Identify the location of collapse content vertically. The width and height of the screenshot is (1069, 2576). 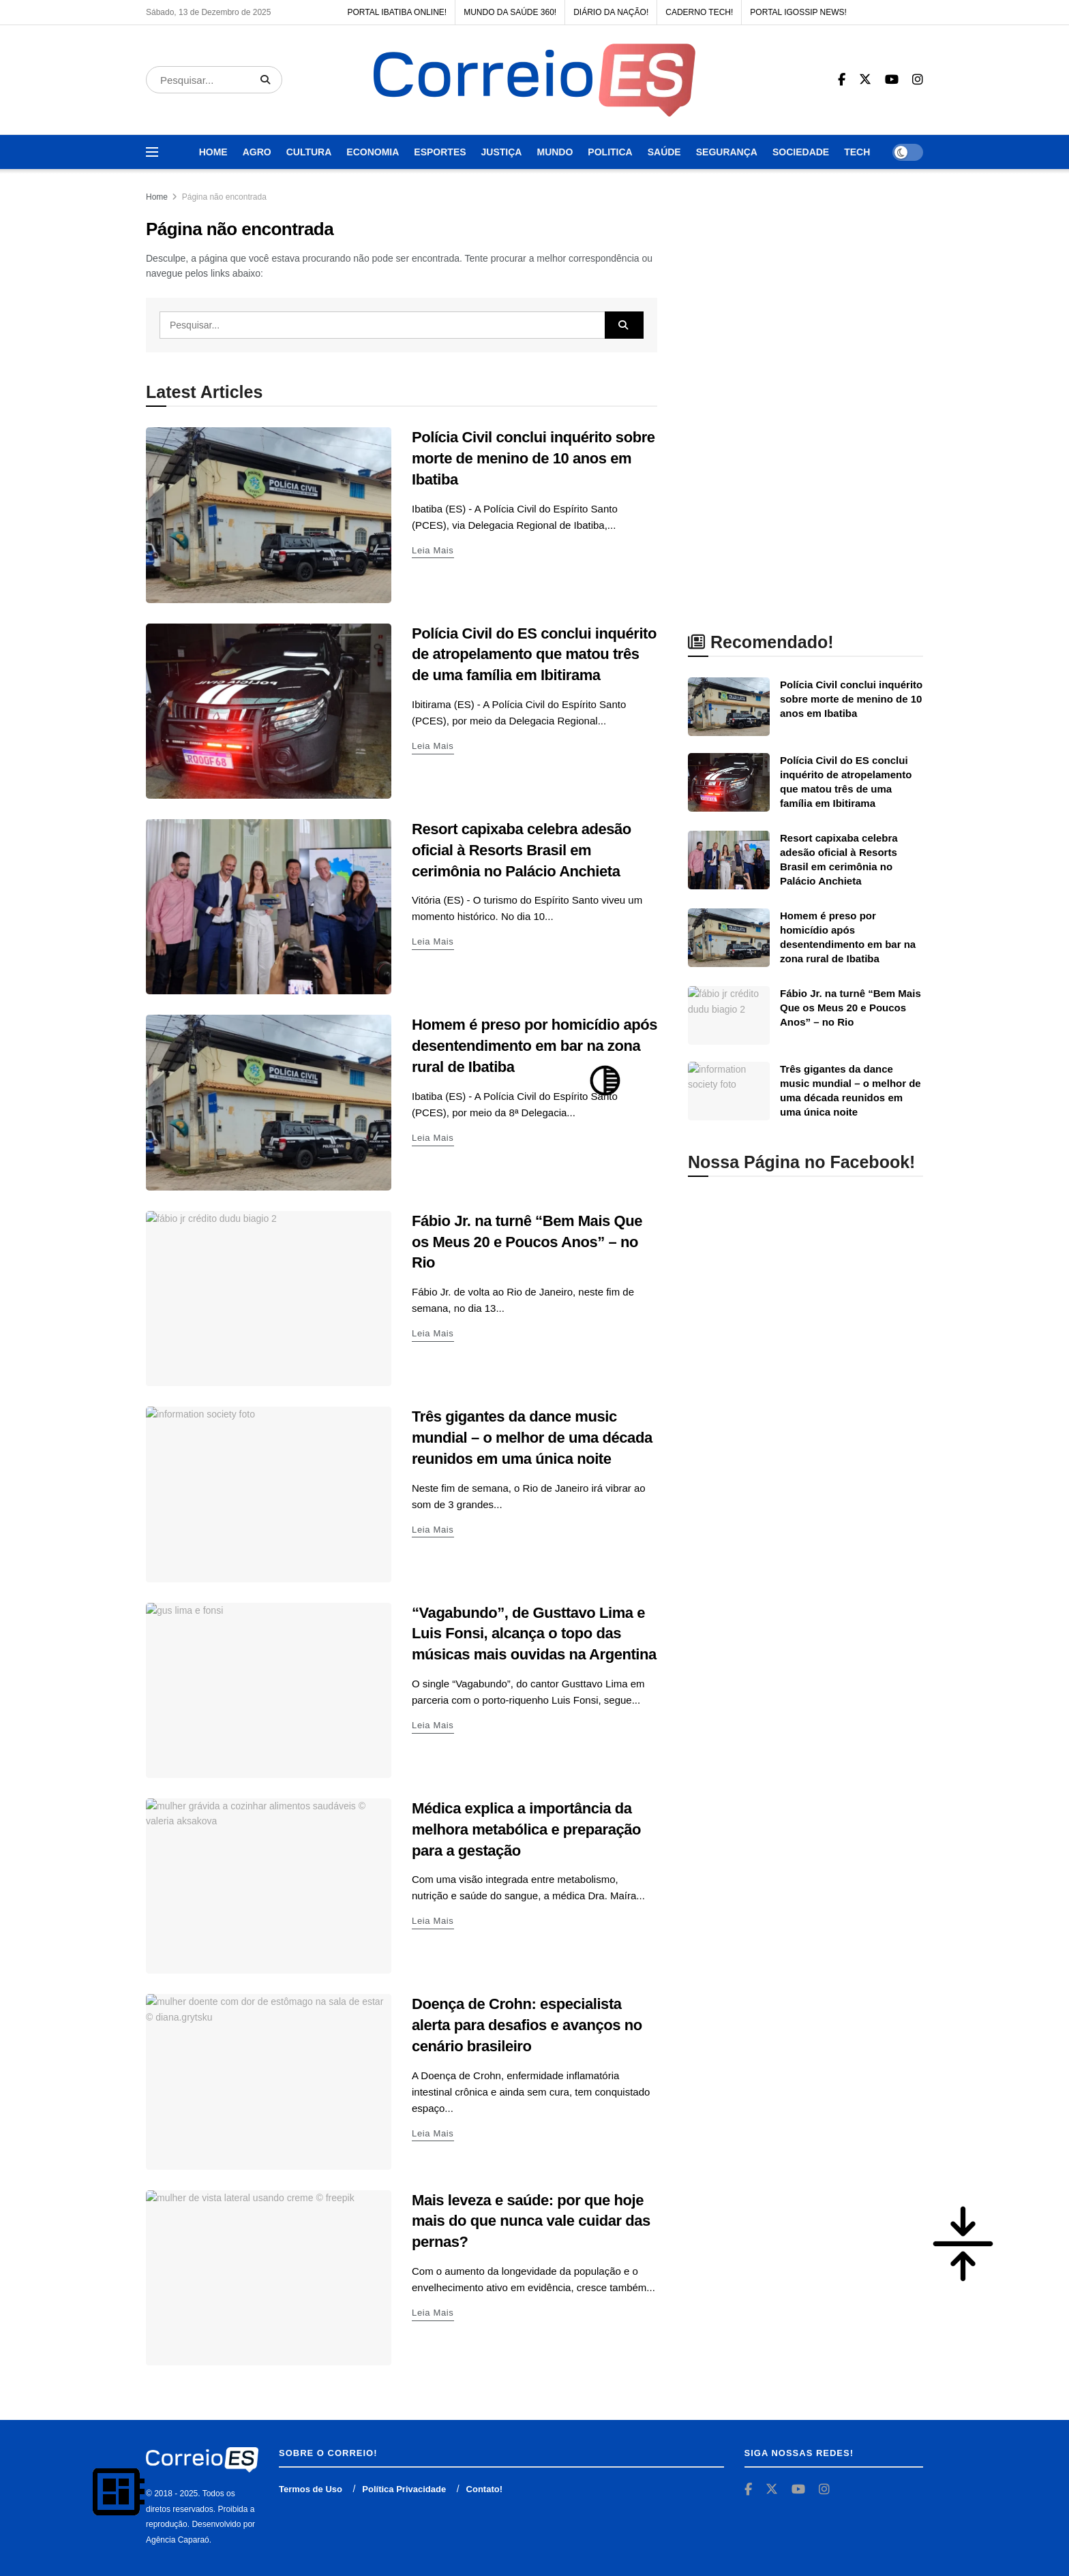
(963, 2243).